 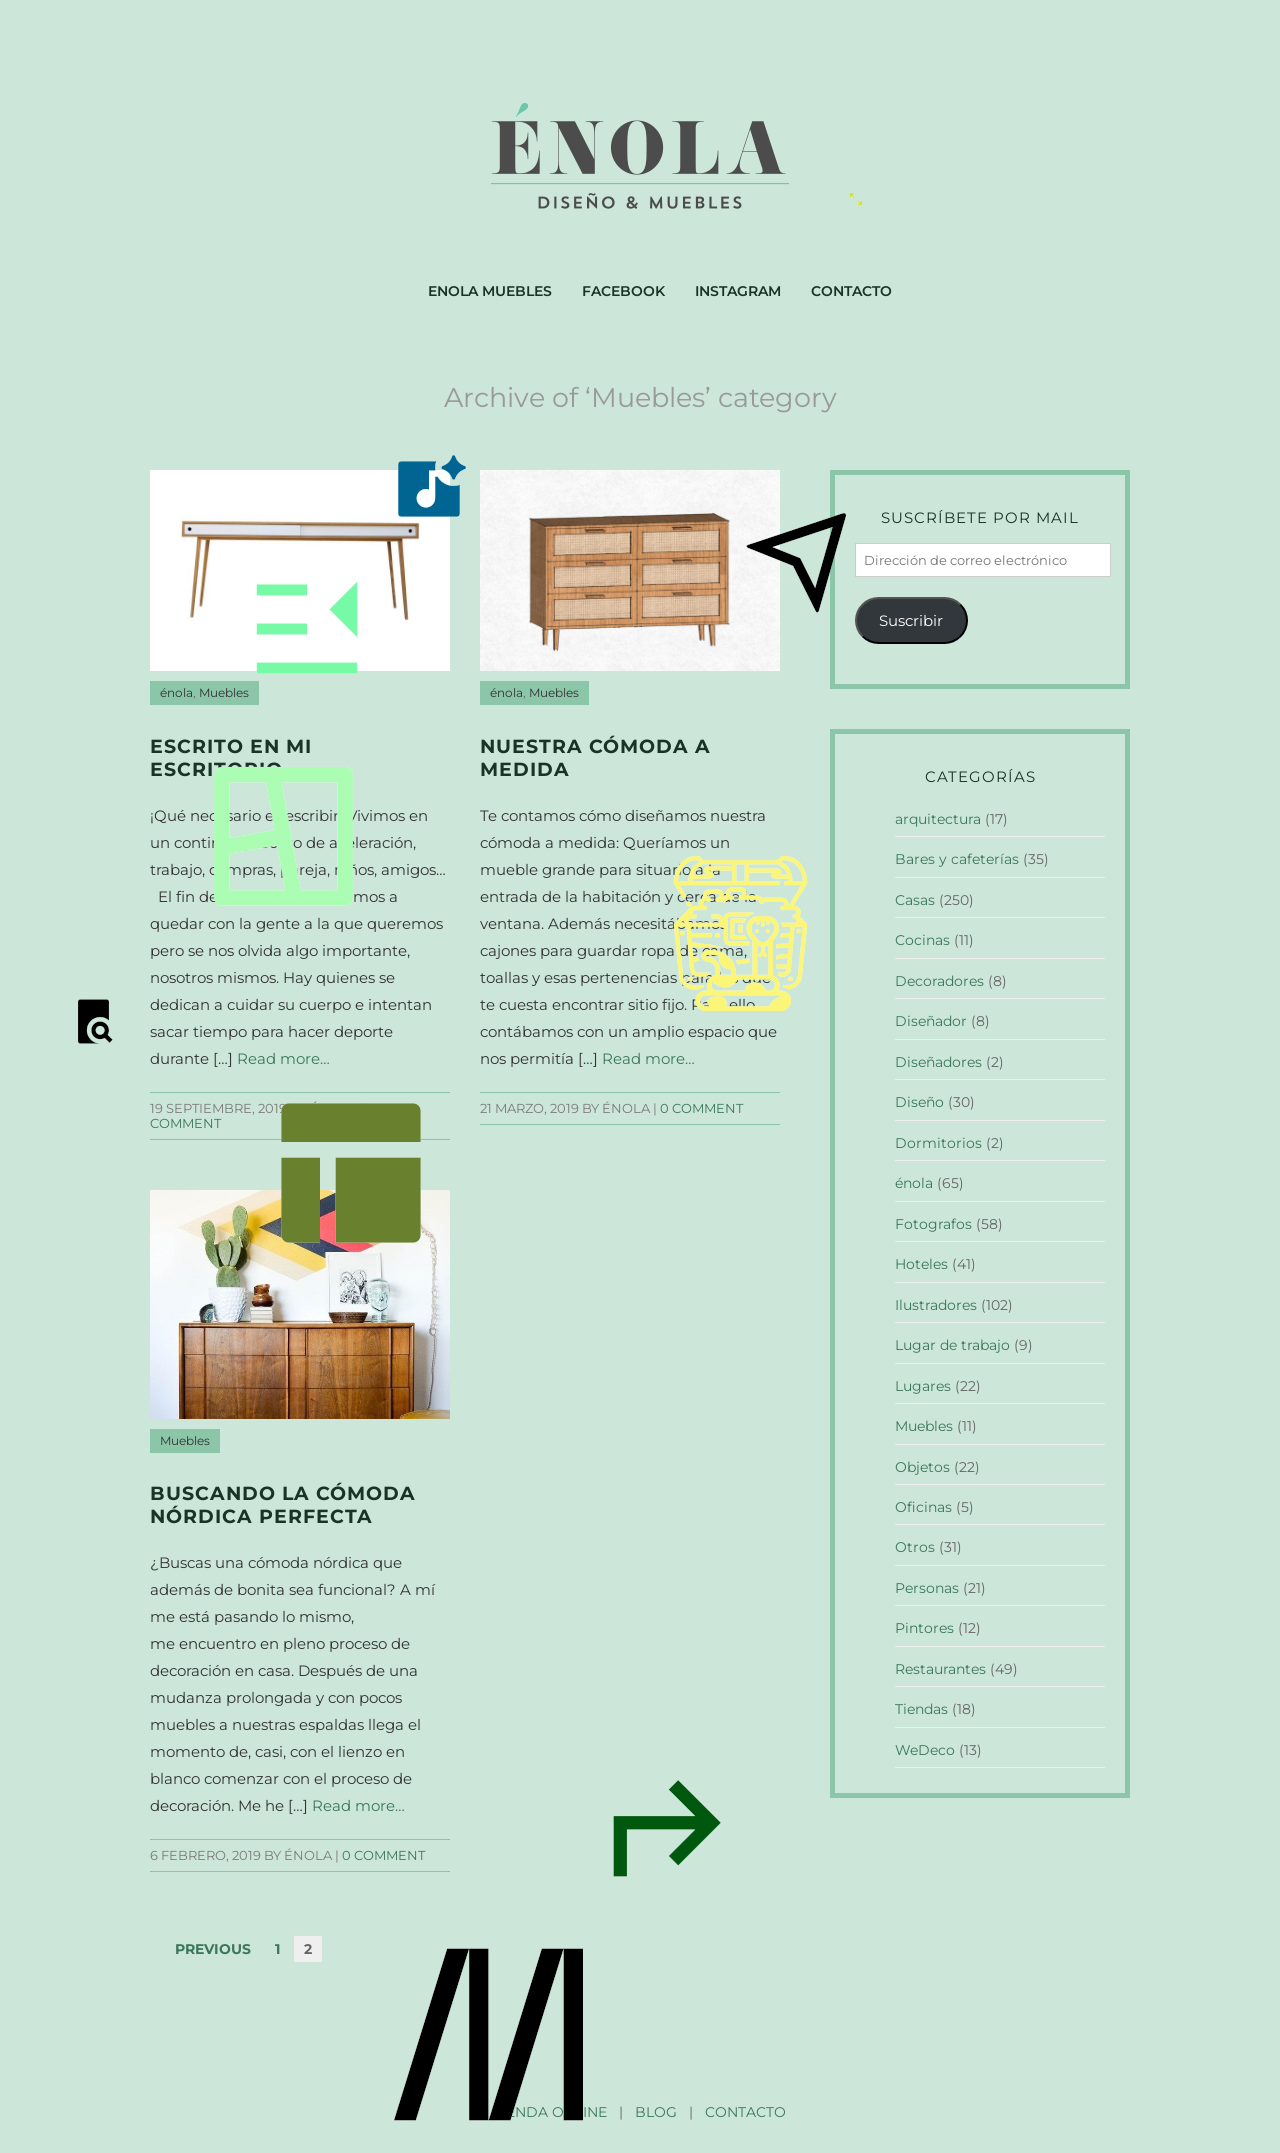 I want to click on visit MDN Web Docs for developer documentation, so click(x=488, y=2034).